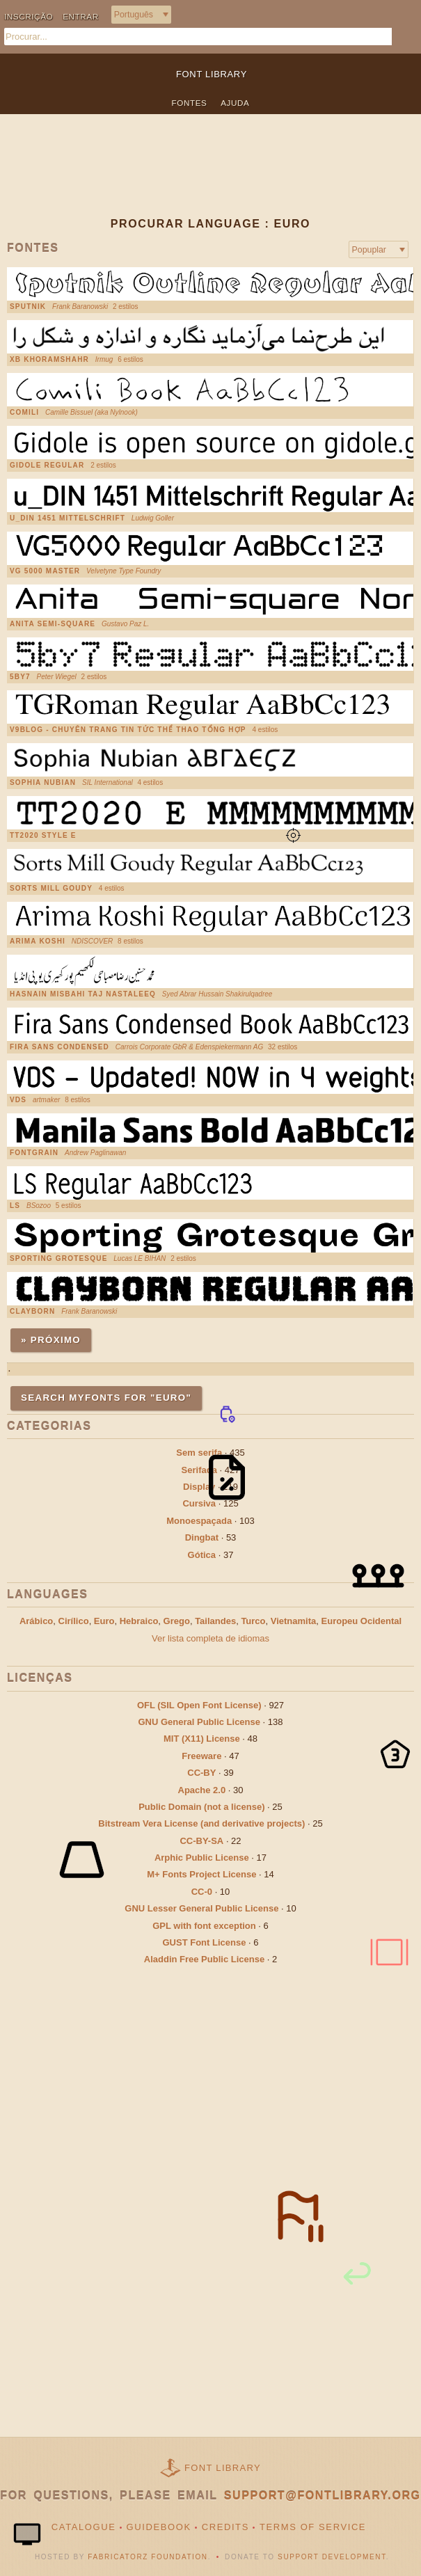 The width and height of the screenshot is (421, 2576). Describe the element at coordinates (389, 1952) in the screenshot. I see `start a slideshow presentation` at that location.